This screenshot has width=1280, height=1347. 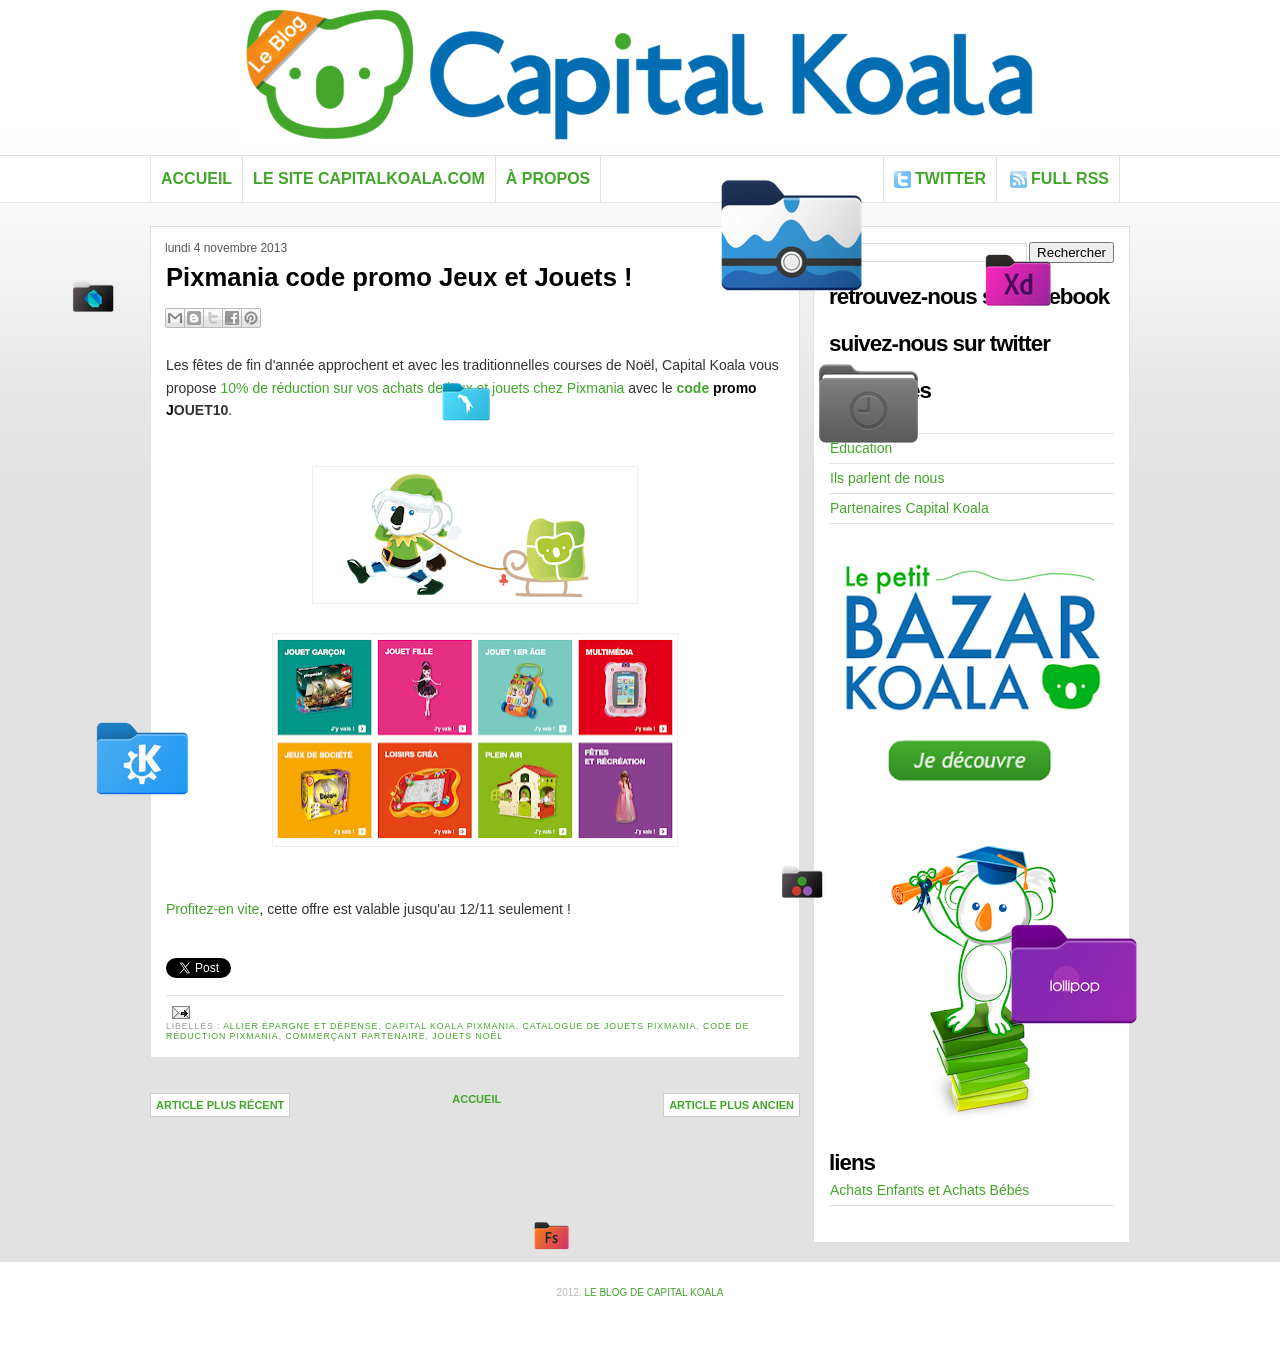 What do you see at coordinates (142, 761) in the screenshot?
I see `open kde application files folder` at bounding box center [142, 761].